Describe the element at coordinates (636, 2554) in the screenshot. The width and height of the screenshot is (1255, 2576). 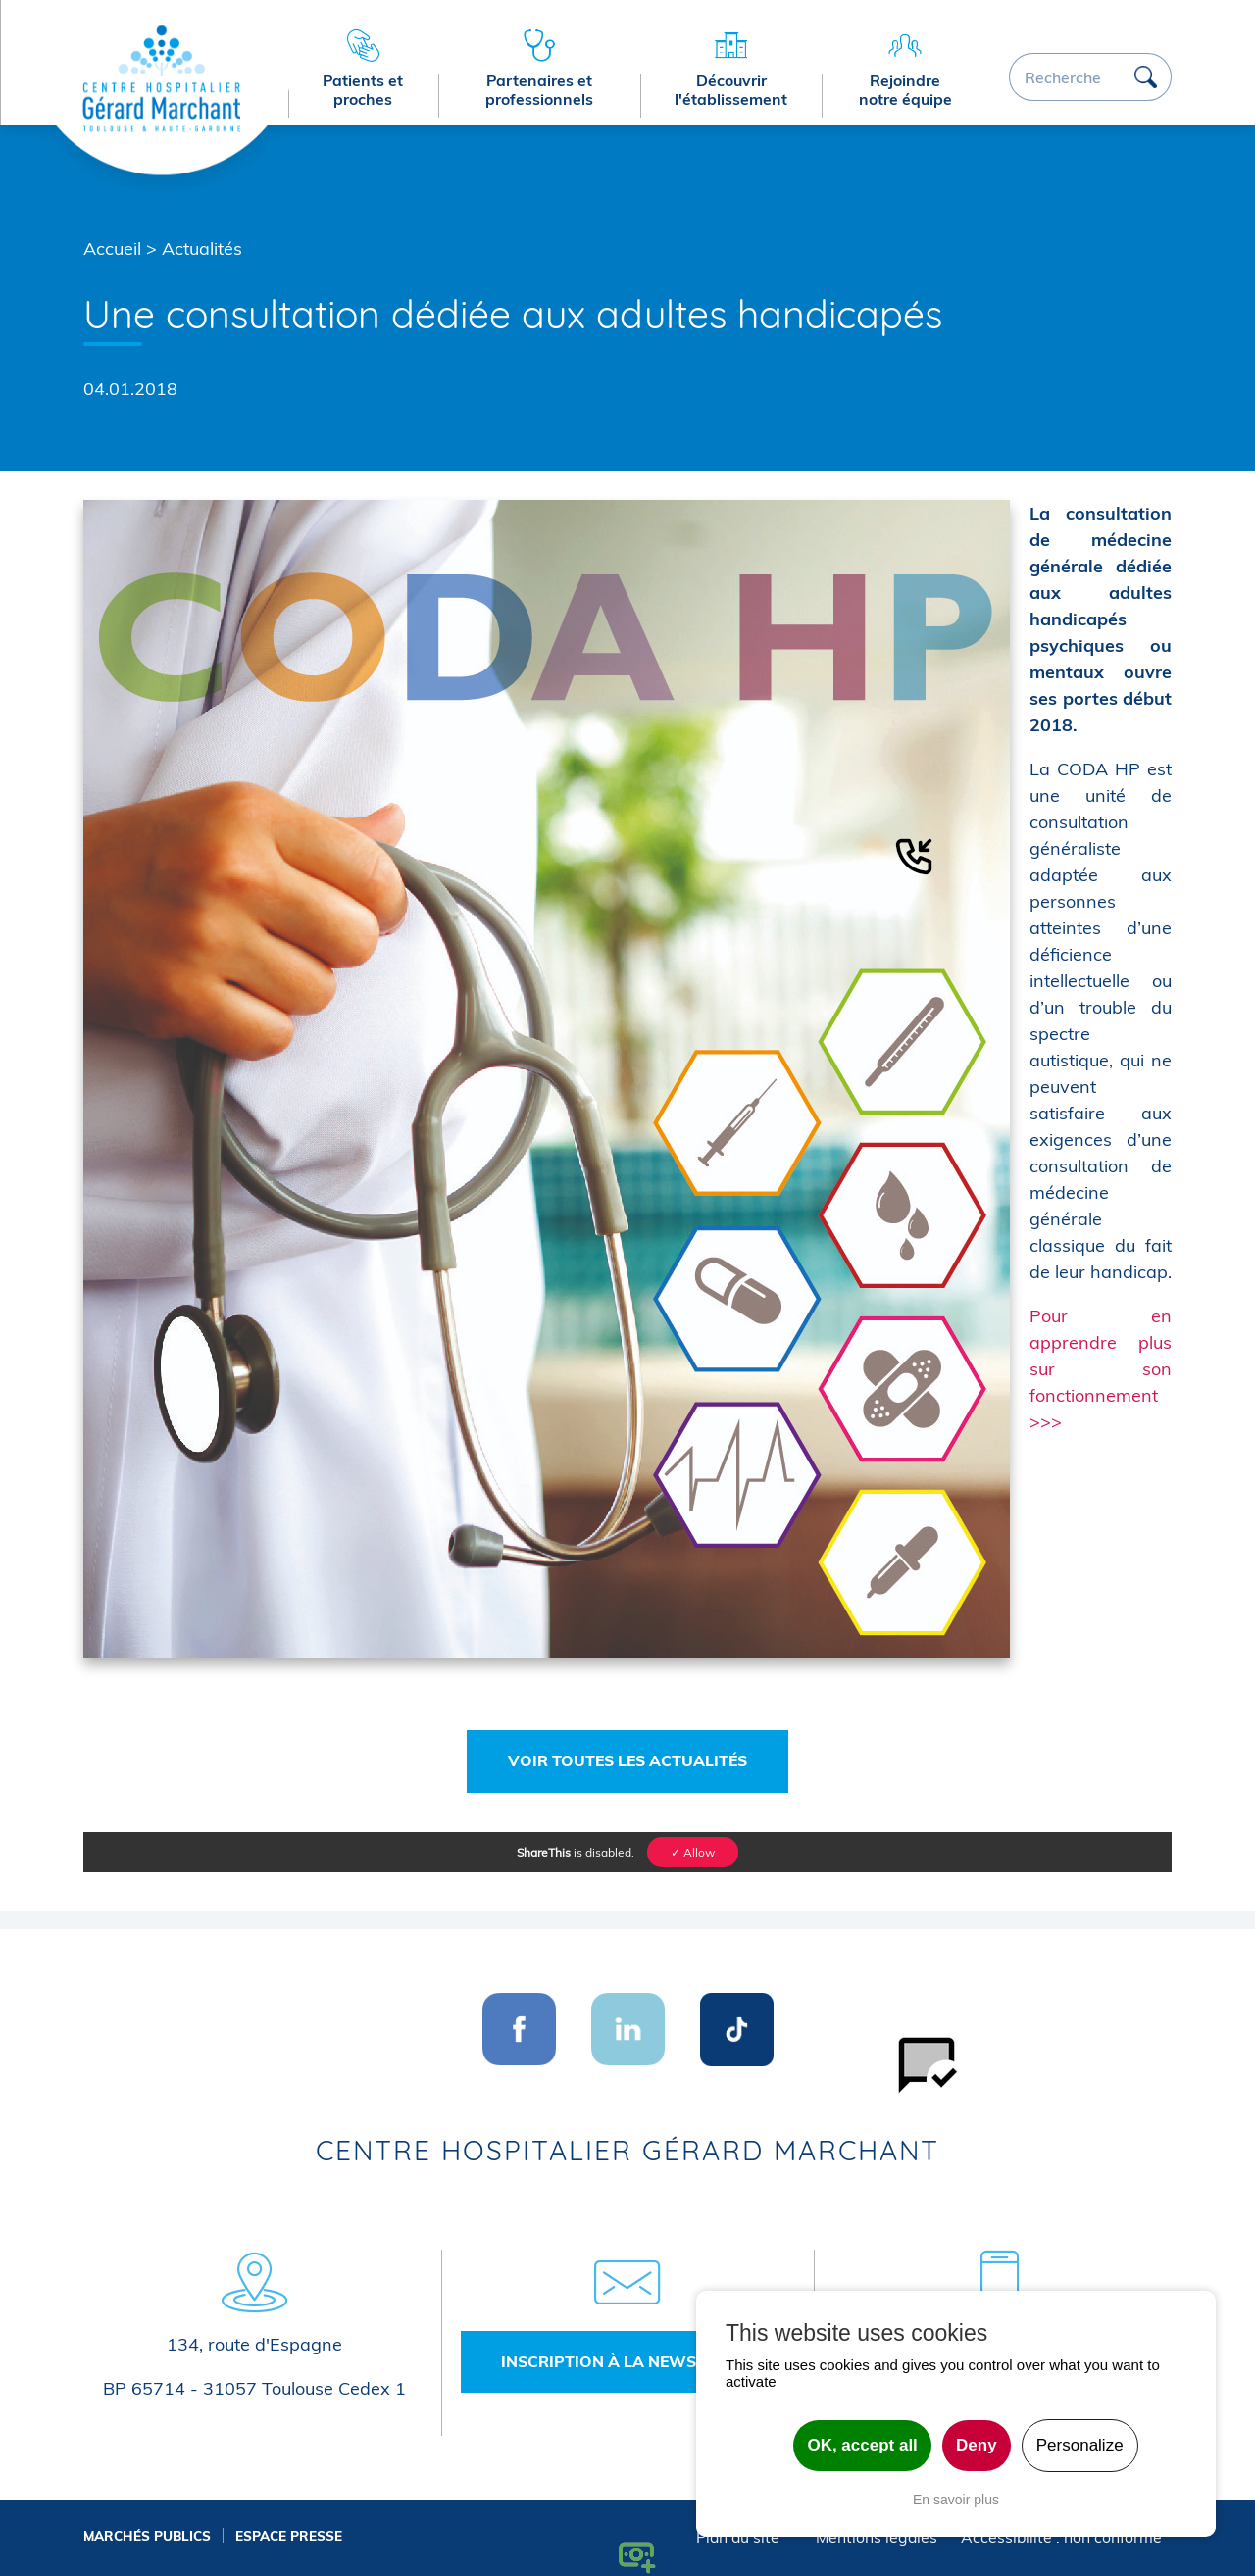
I see `add funds to your account` at that location.